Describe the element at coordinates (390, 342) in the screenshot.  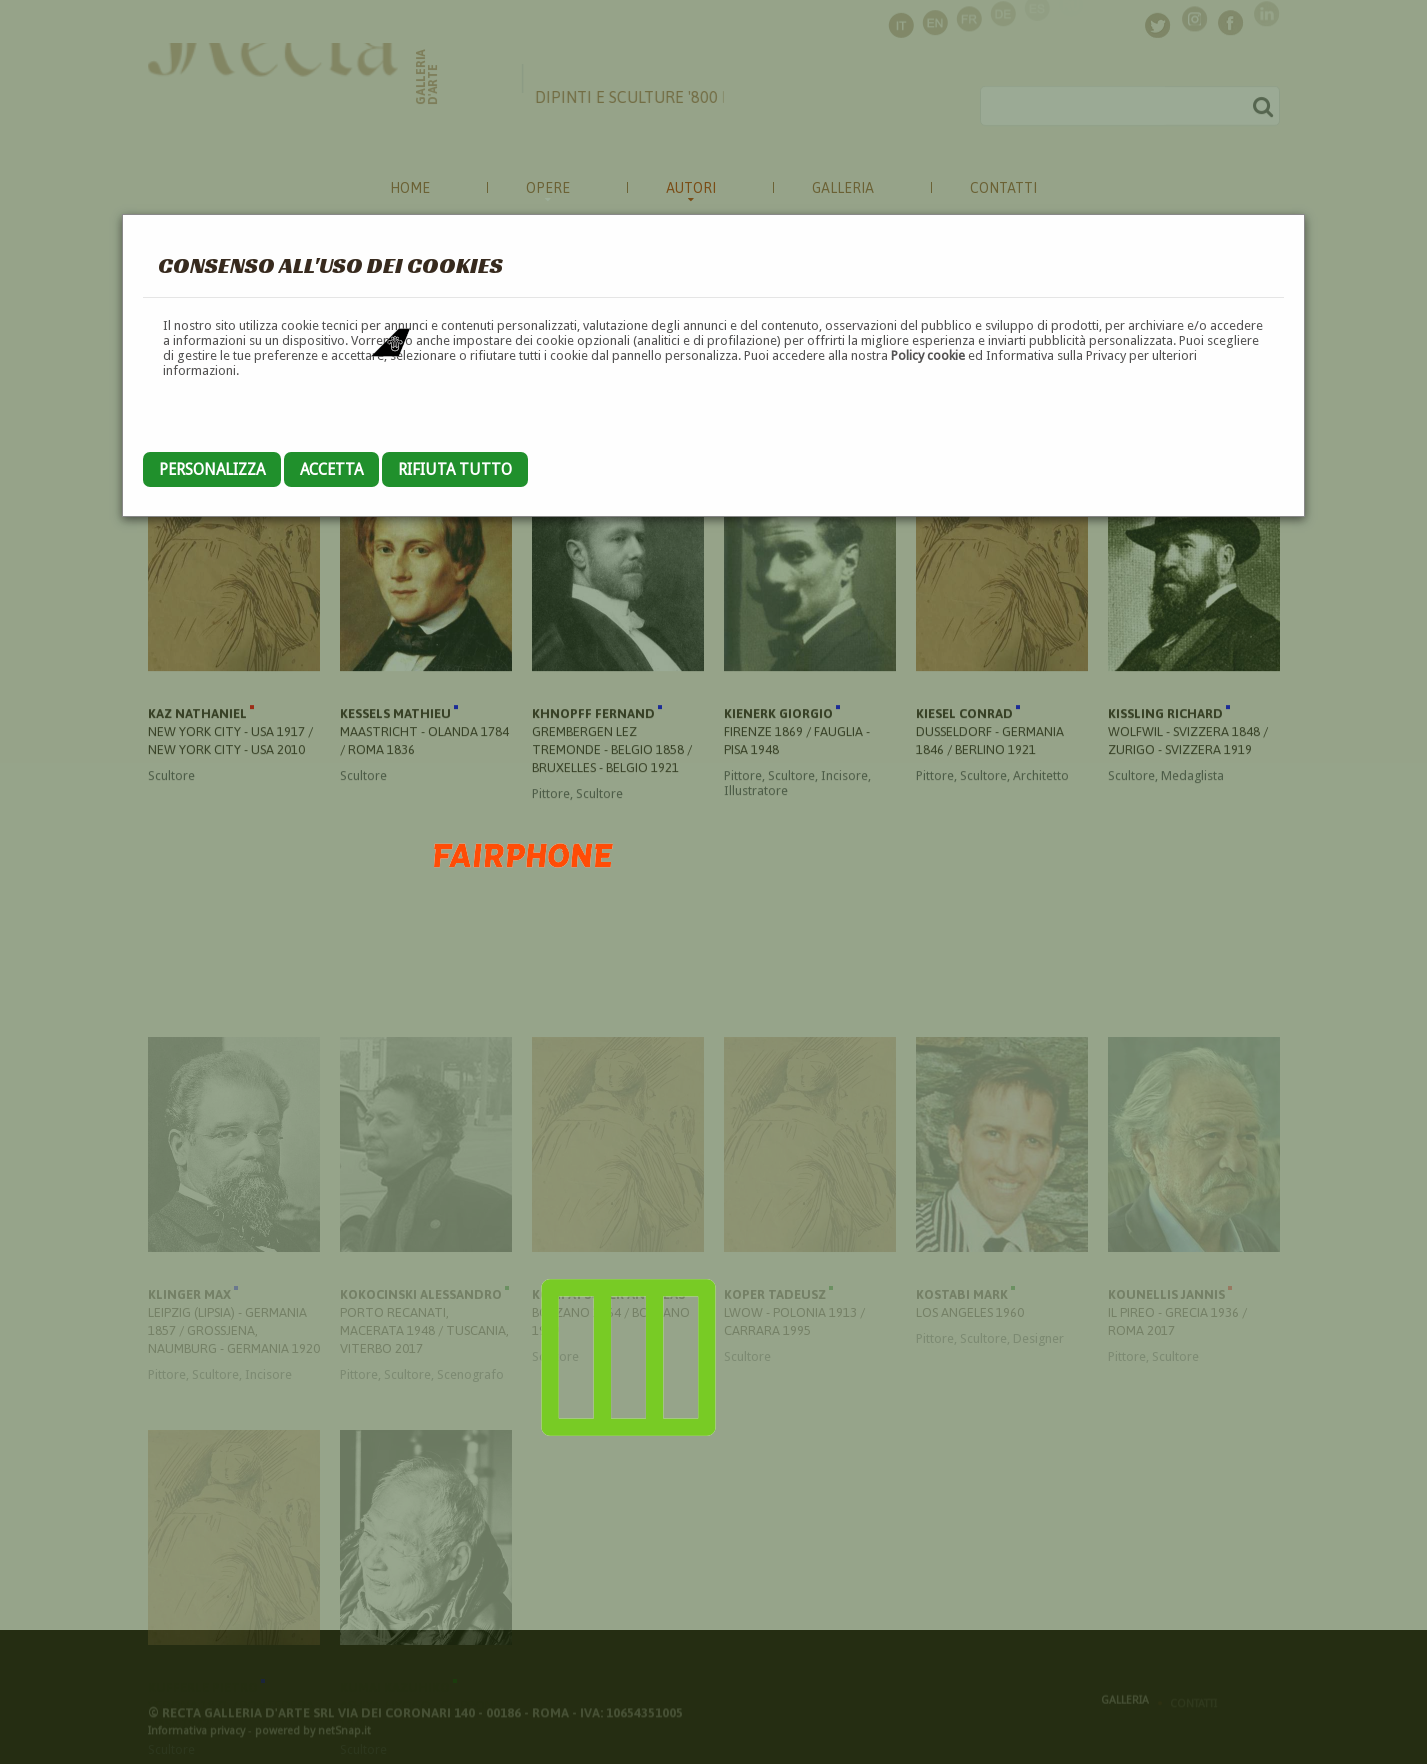
I see `China Southern Airlines logo` at that location.